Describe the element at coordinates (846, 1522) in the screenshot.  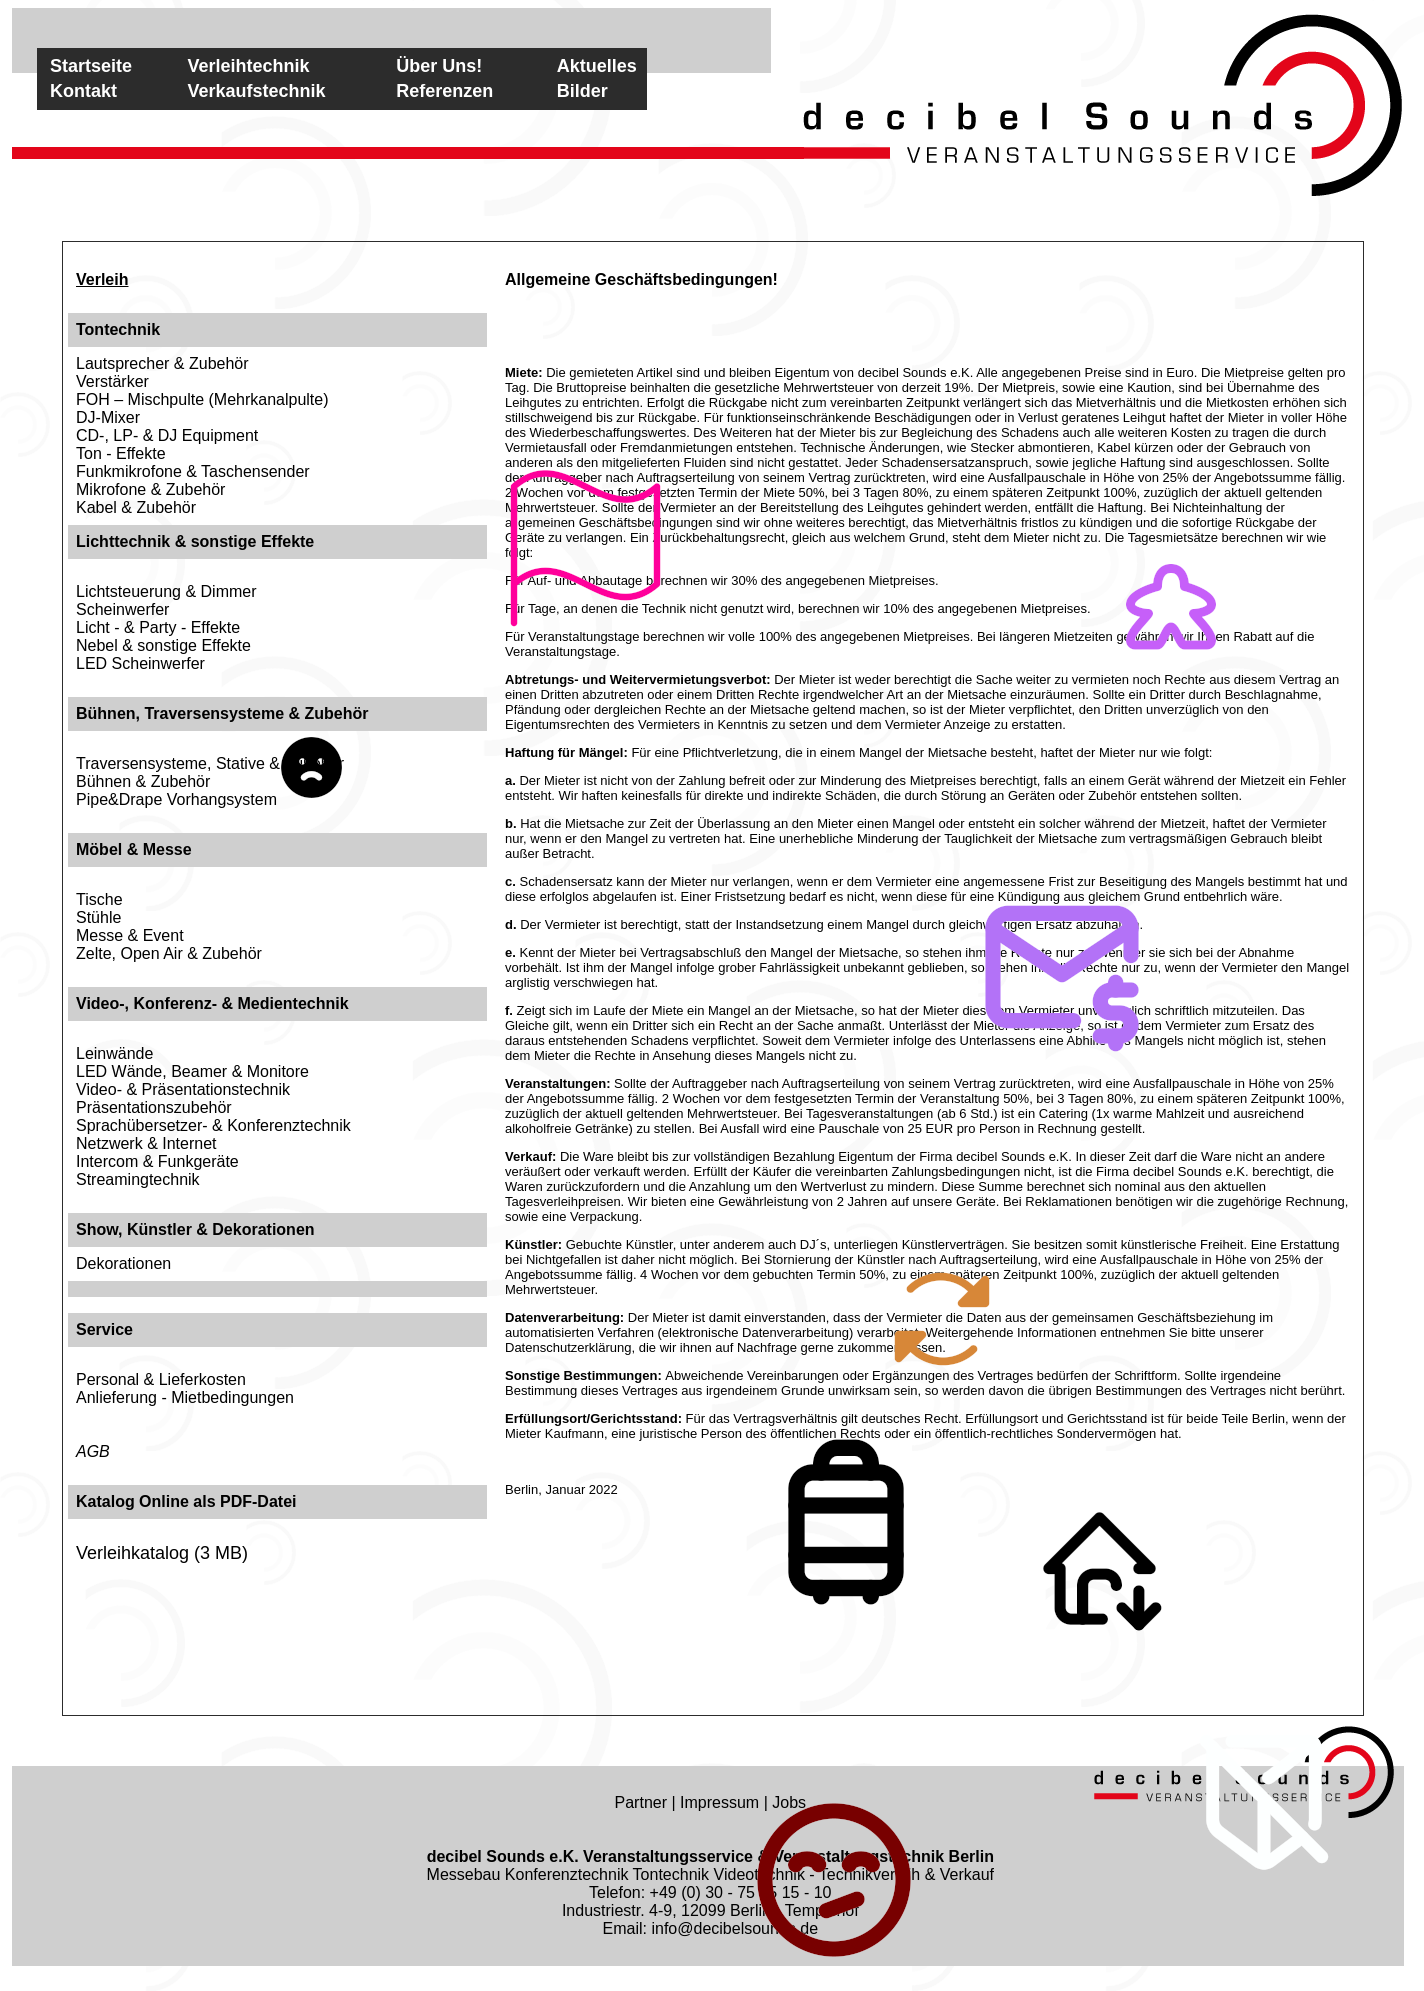
I see `access travel or trip information` at that location.